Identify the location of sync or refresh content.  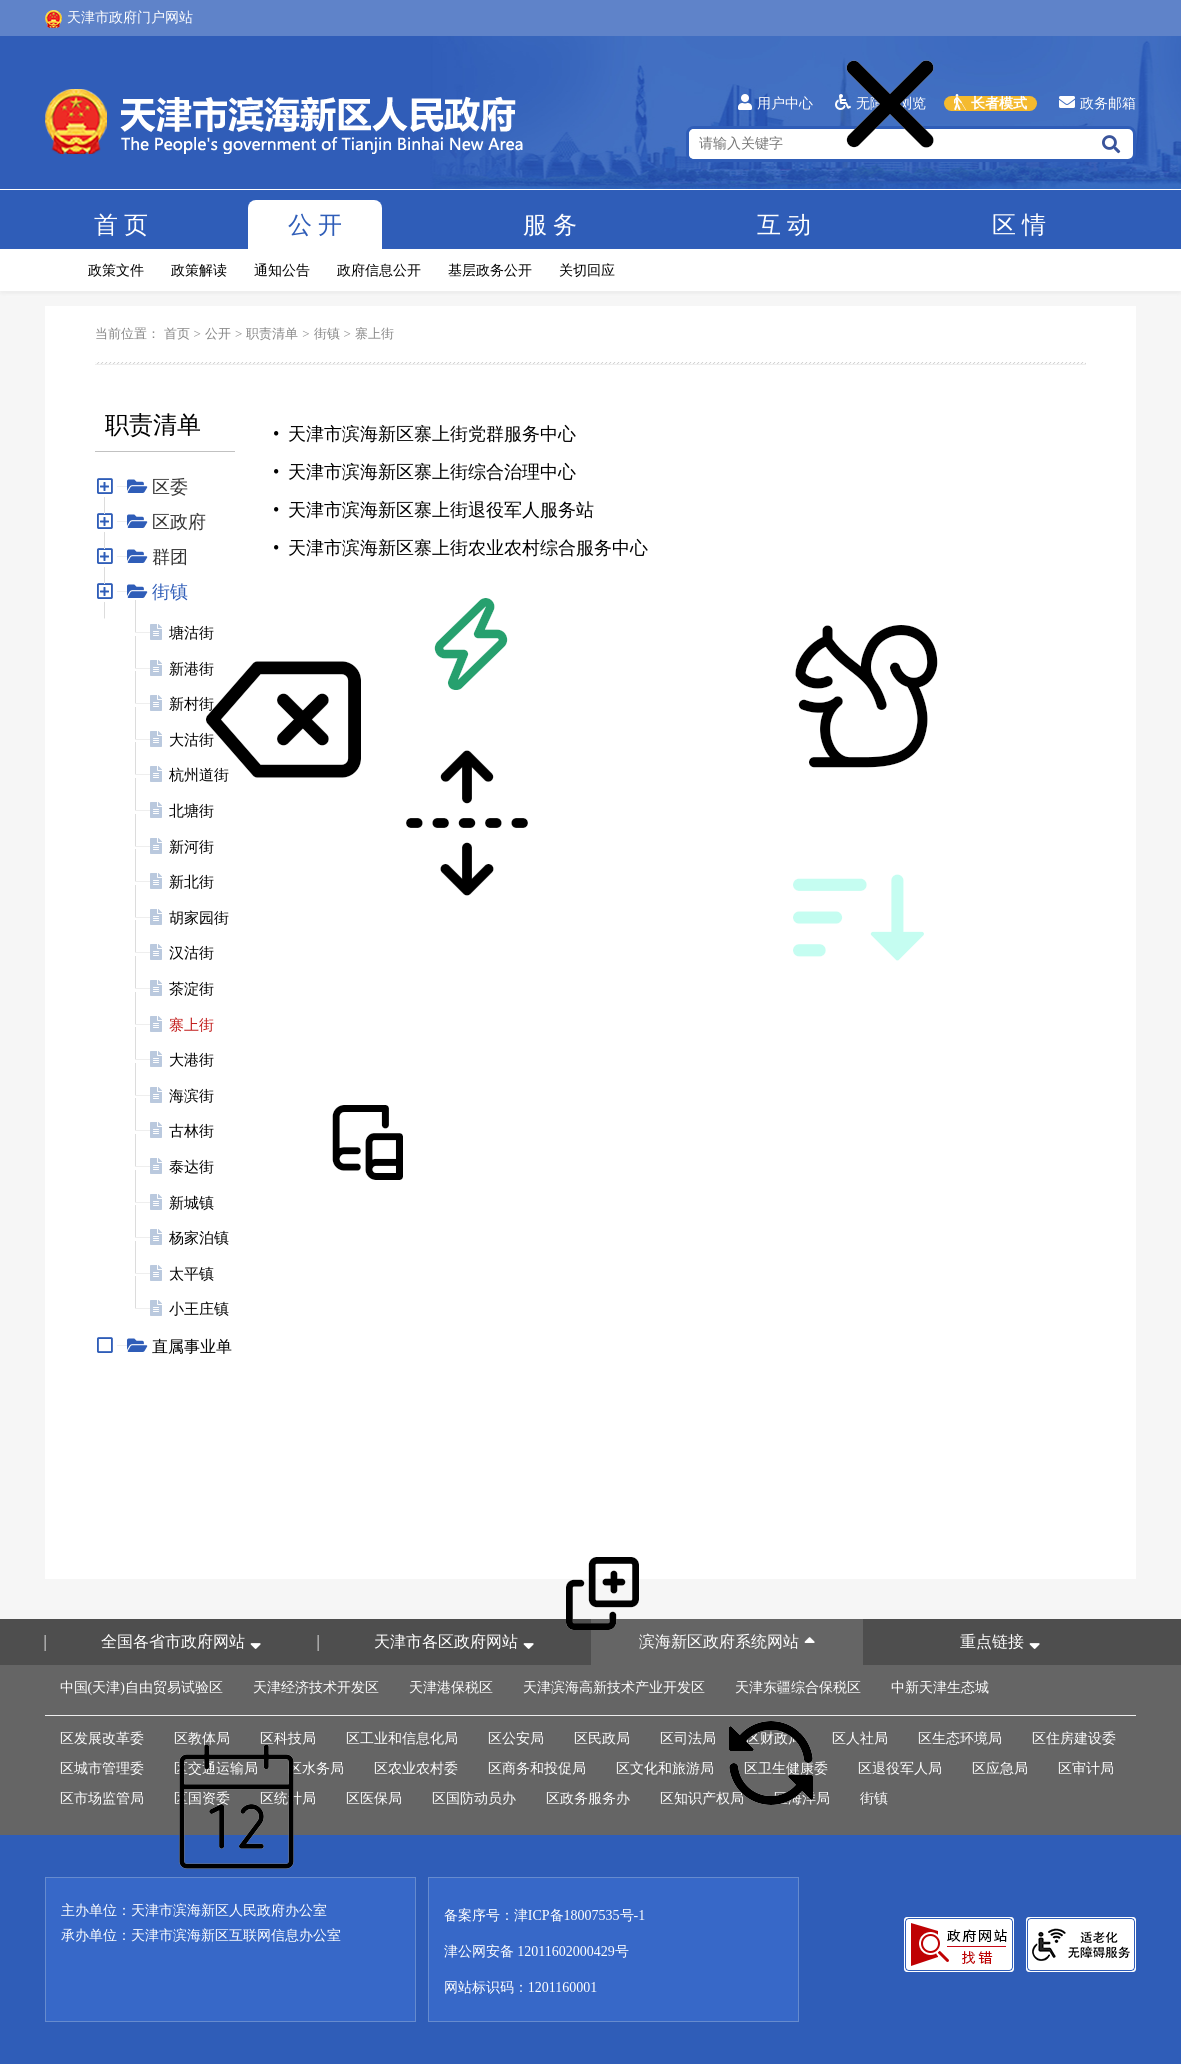
(771, 1763).